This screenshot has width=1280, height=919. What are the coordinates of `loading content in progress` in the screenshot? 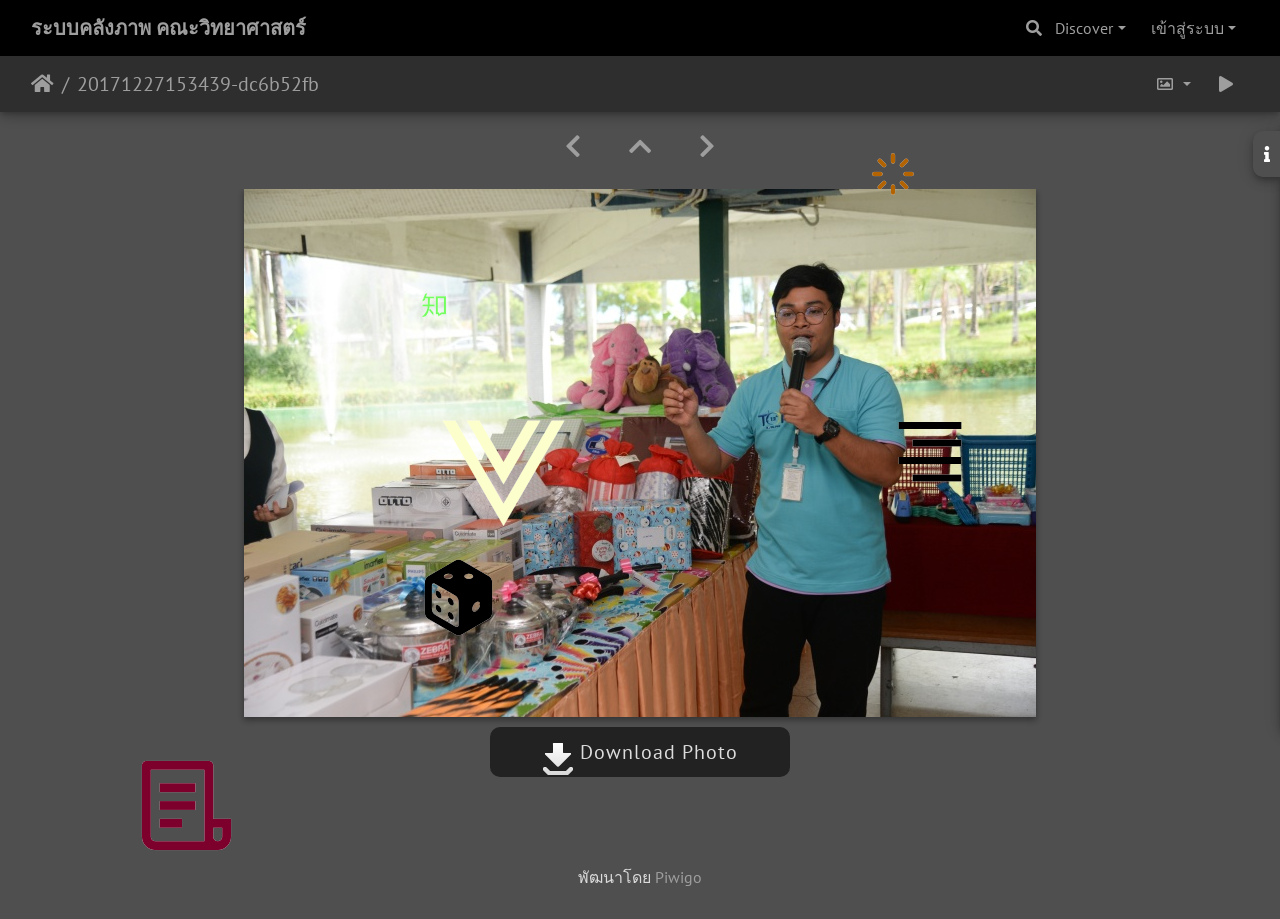 It's located at (893, 174).